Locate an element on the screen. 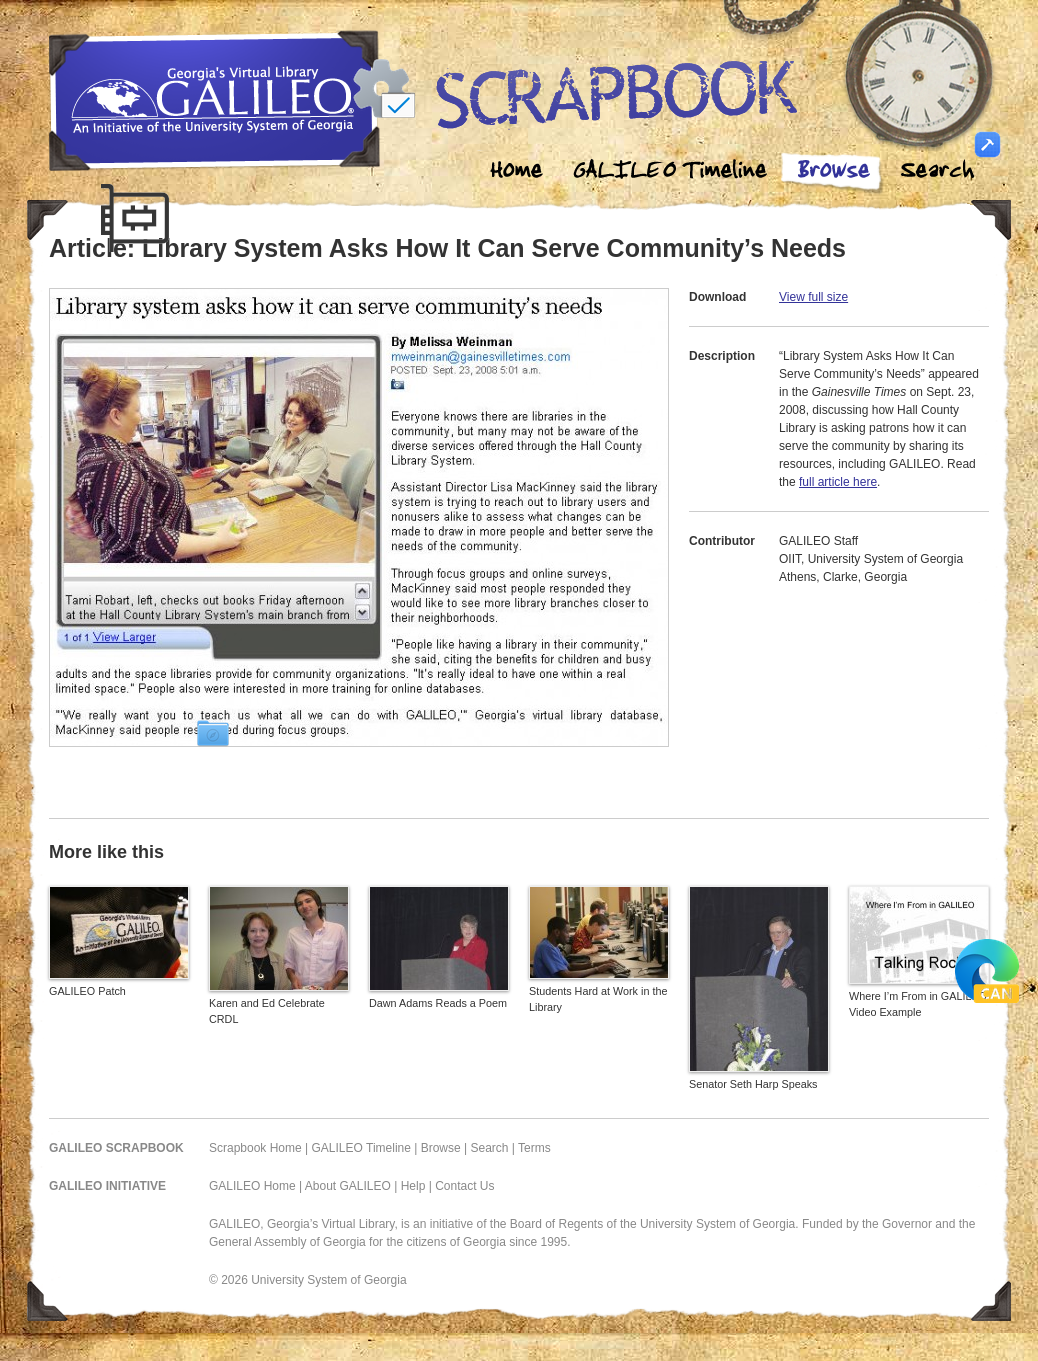 This screenshot has width=1038, height=1361. open web browser bookmarks folder is located at coordinates (213, 733).